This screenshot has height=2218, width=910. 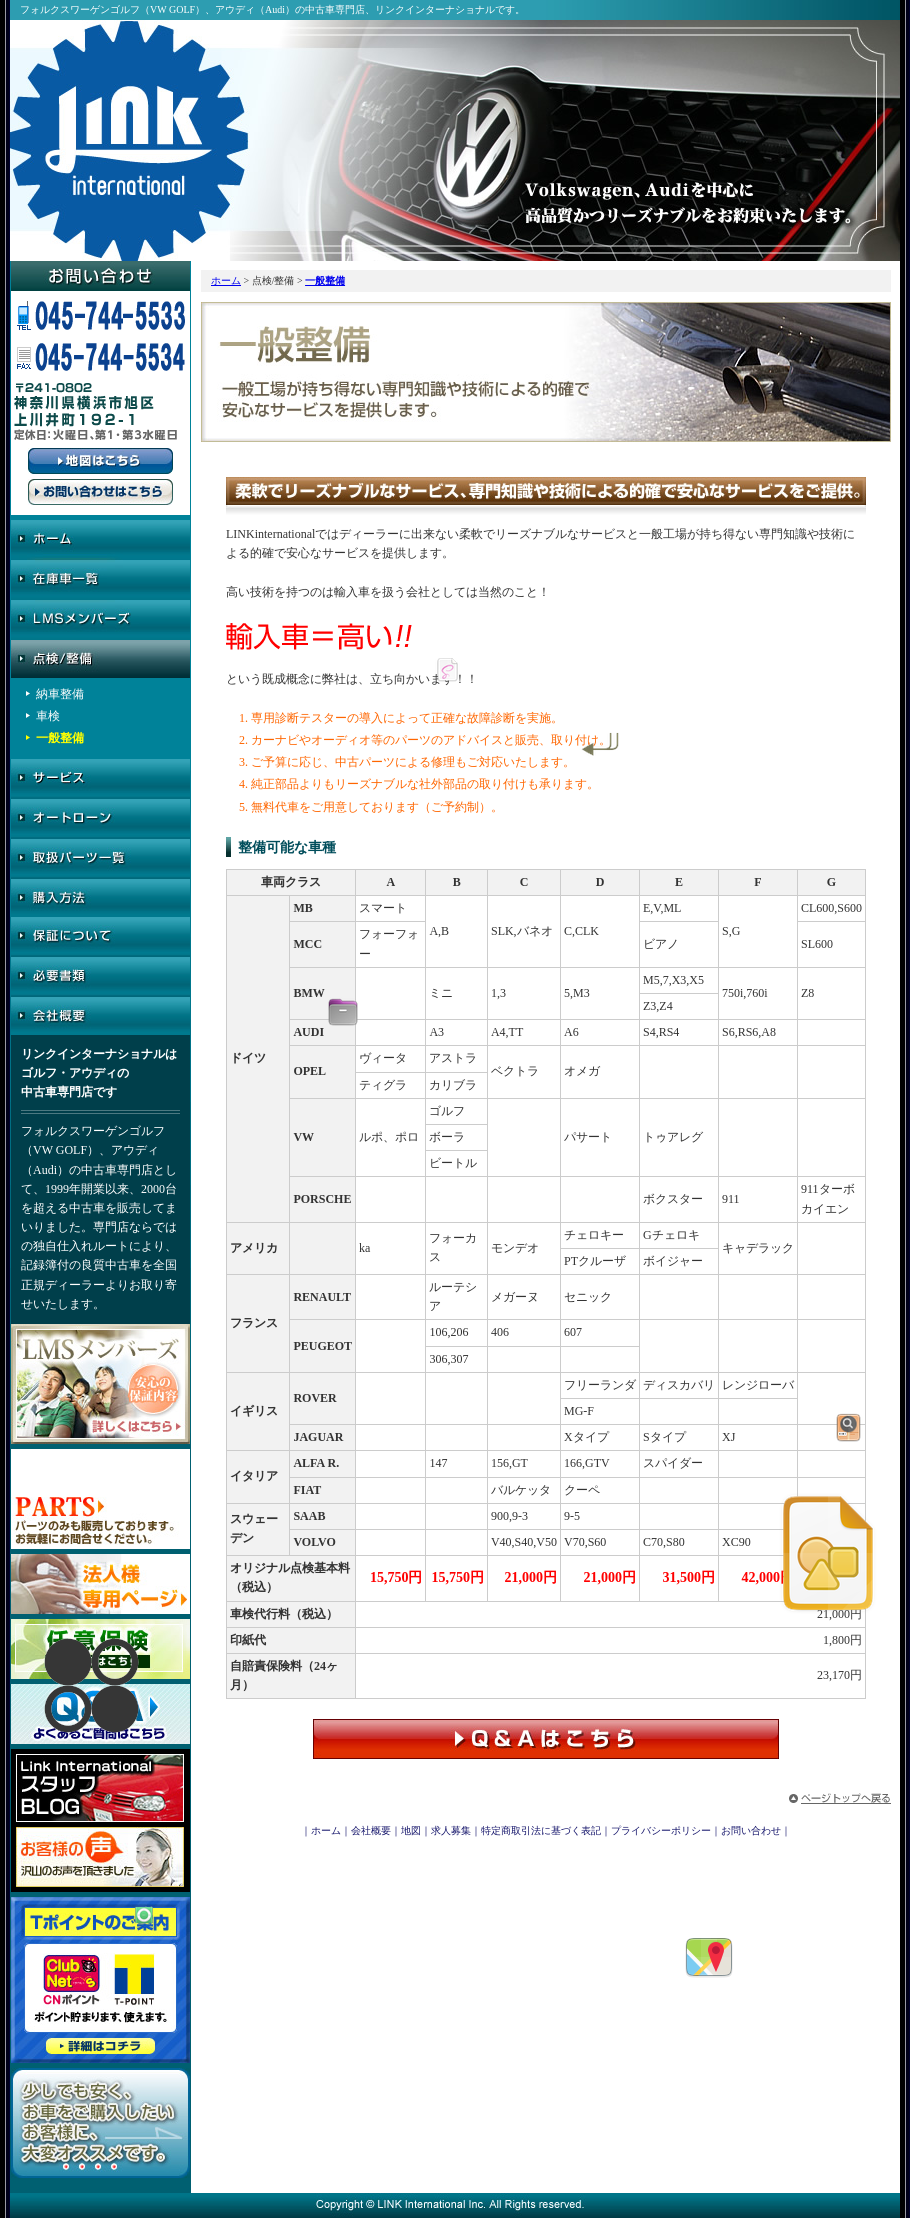 I want to click on reply to all recipients of an email, so click(x=599, y=741).